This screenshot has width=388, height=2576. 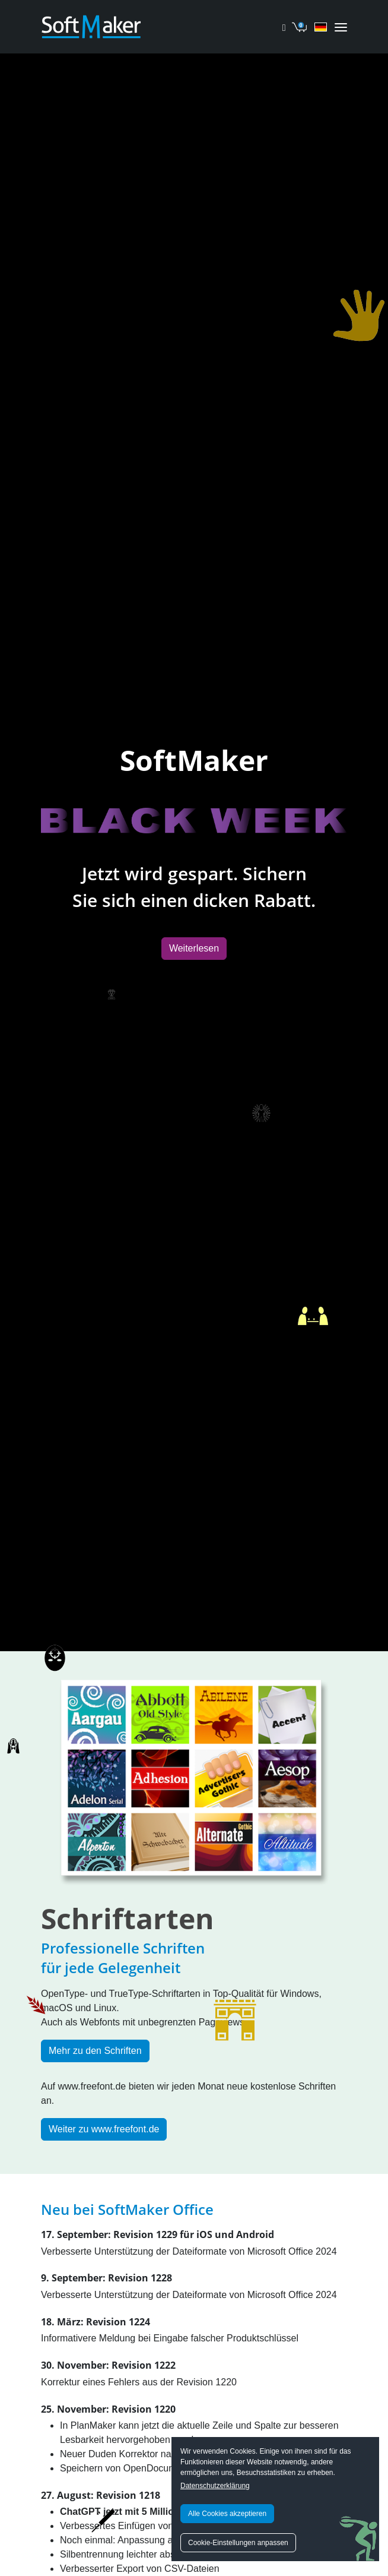 What do you see at coordinates (313, 1316) in the screenshot?
I see `find or join tabletop gaming sessions` at bounding box center [313, 1316].